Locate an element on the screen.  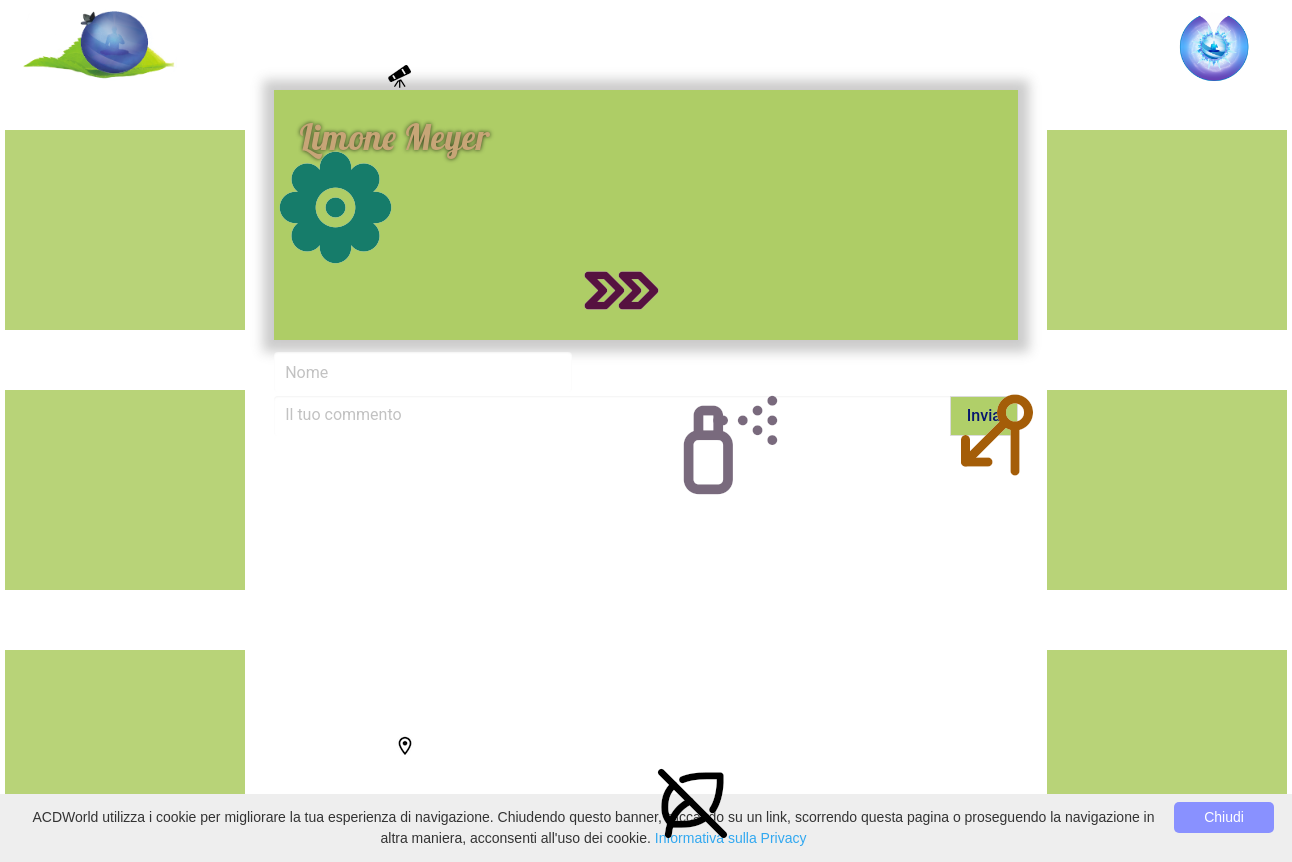
explore or discover new content is located at coordinates (400, 76).